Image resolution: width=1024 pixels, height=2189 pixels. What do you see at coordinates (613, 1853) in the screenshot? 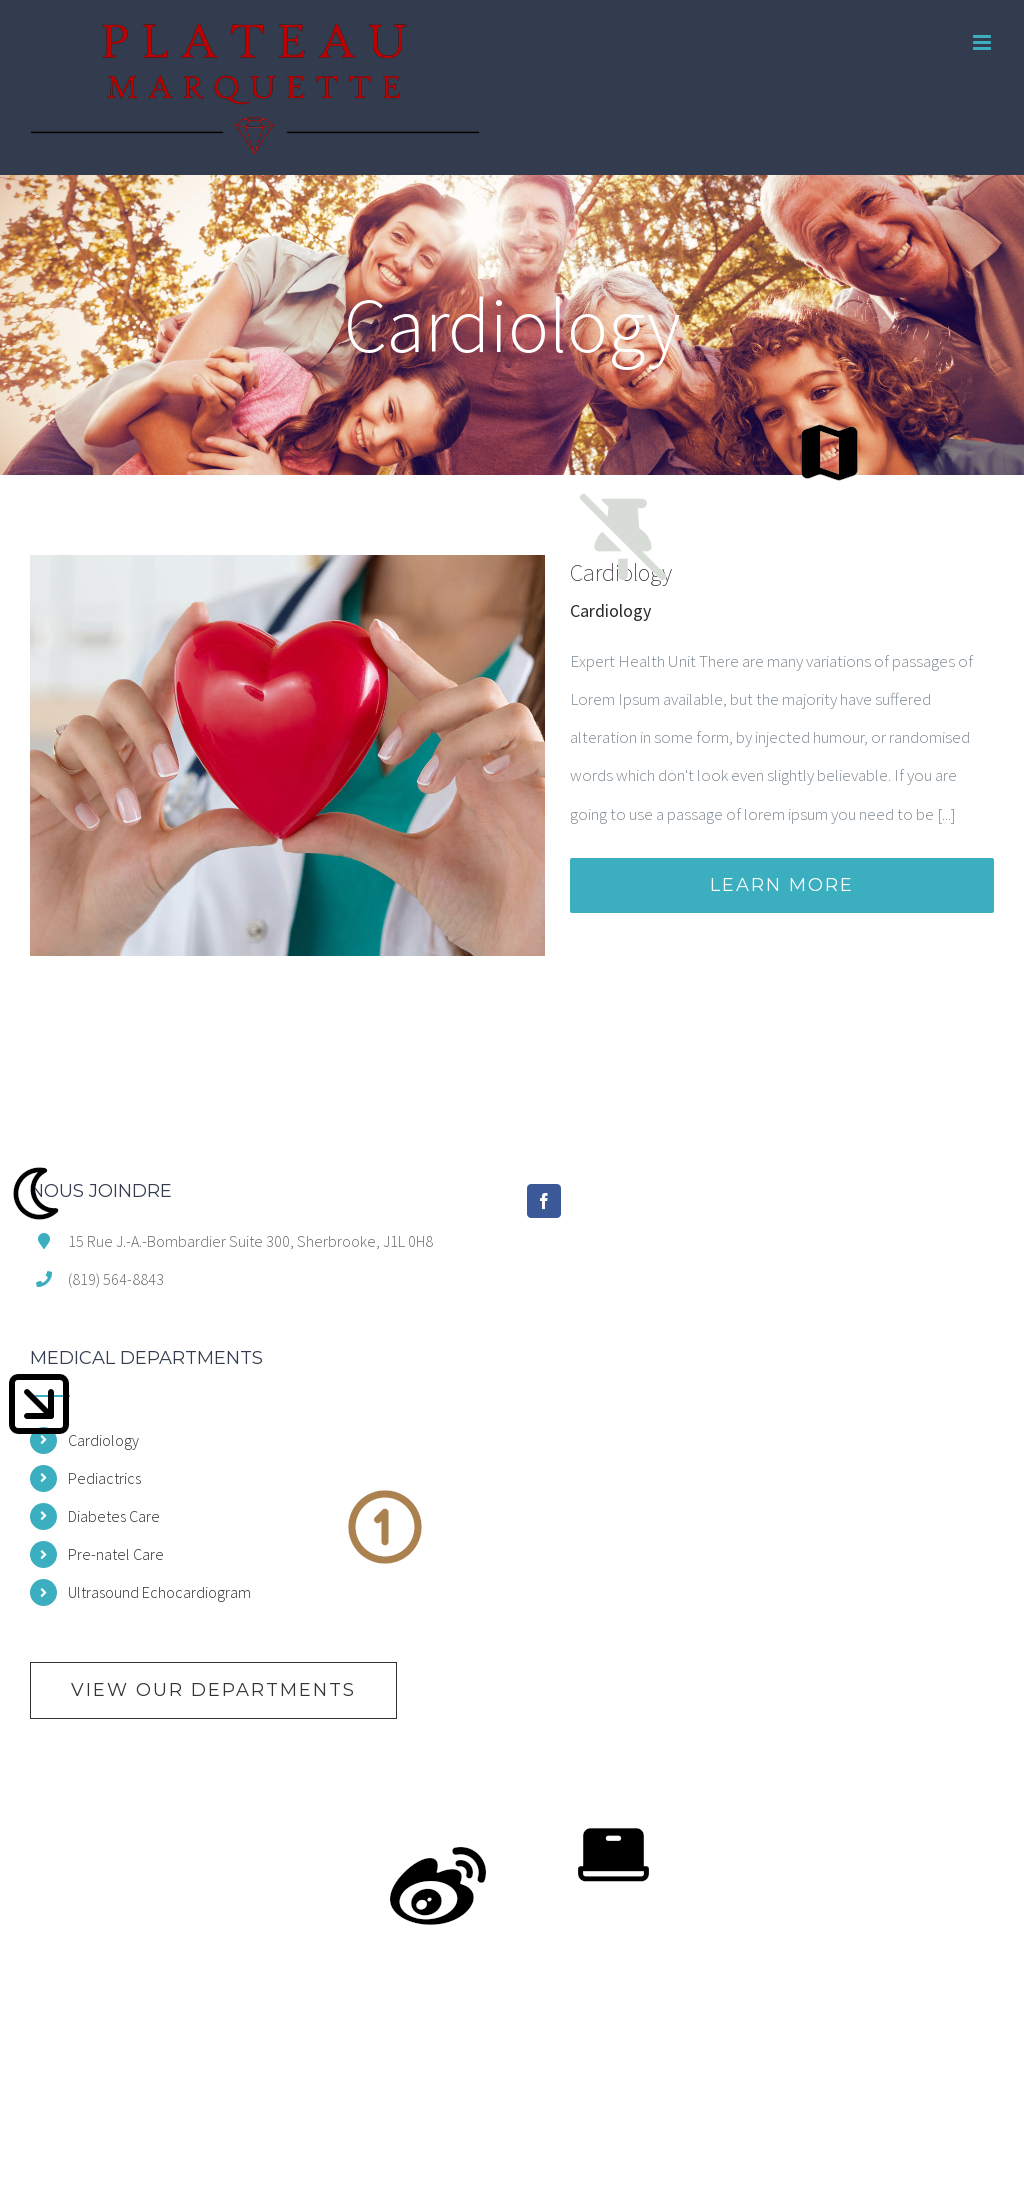
I see `switch to desktop view` at bounding box center [613, 1853].